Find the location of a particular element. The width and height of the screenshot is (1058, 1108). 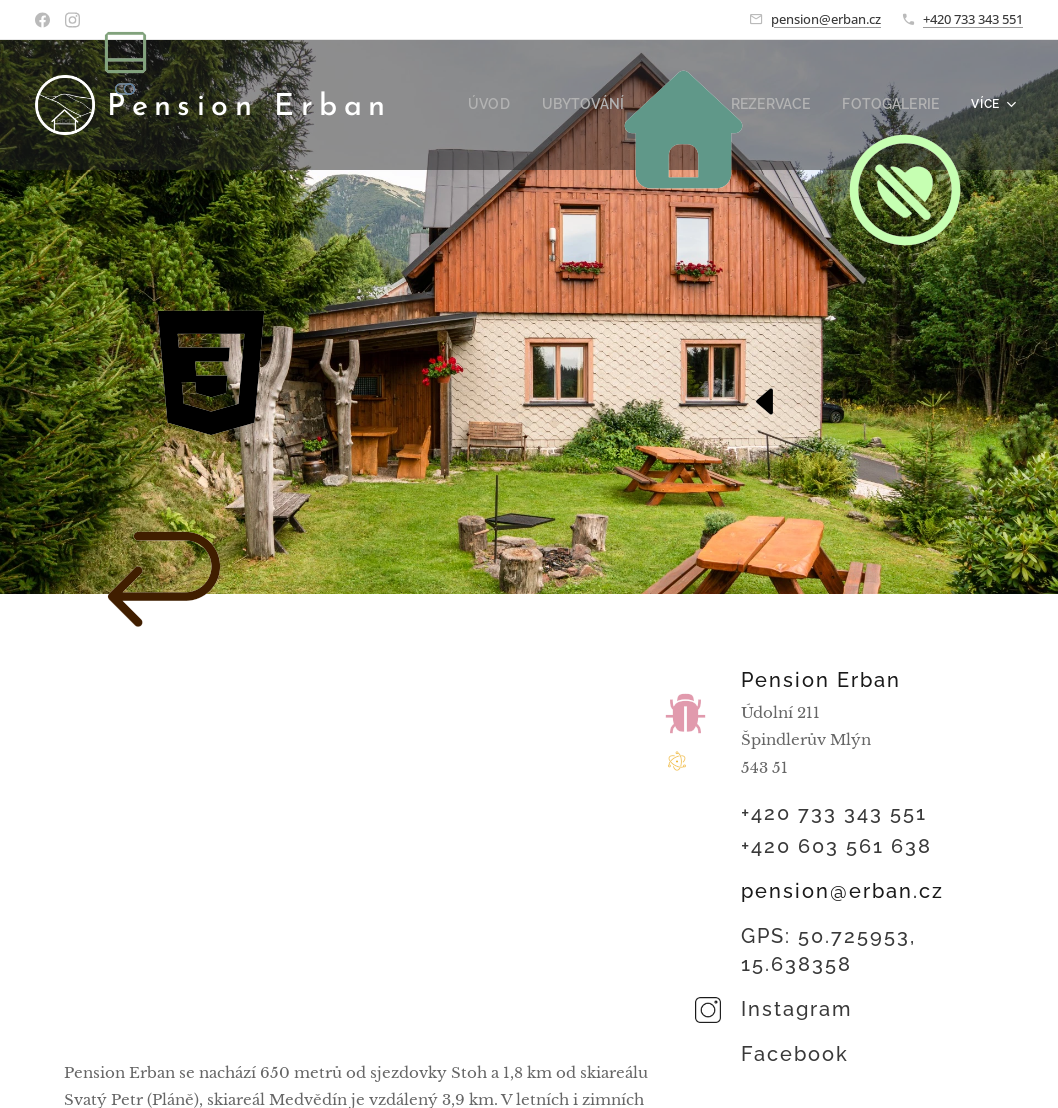

toggle a setting on or off is located at coordinates (125, 89).